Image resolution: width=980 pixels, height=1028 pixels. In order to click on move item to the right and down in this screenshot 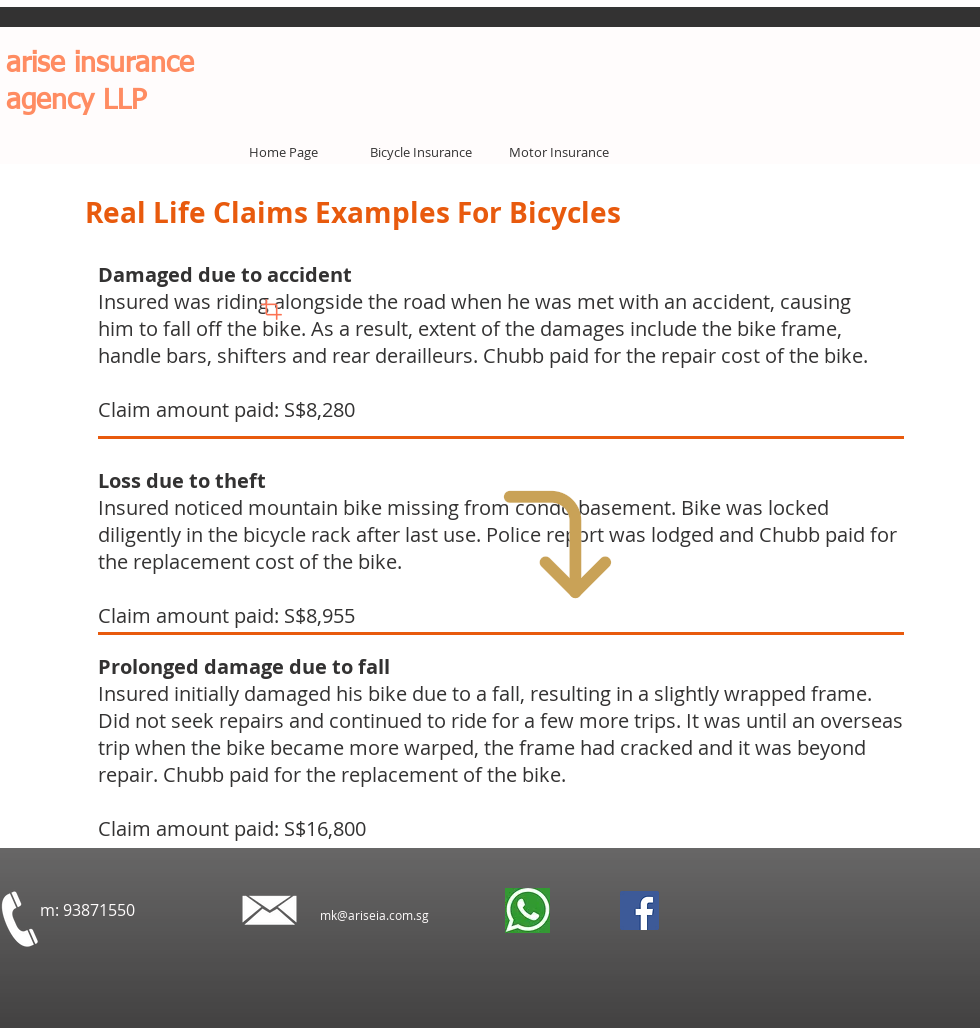, I will do `click(557, 544)`.